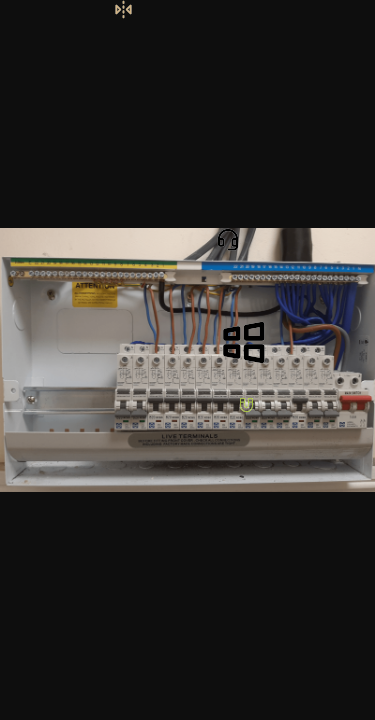 The width and height of the screenshot is (375, 720). Describe the element at coordinates (123, 9) in the screenshot. I see `flip image horizontally` at that location.